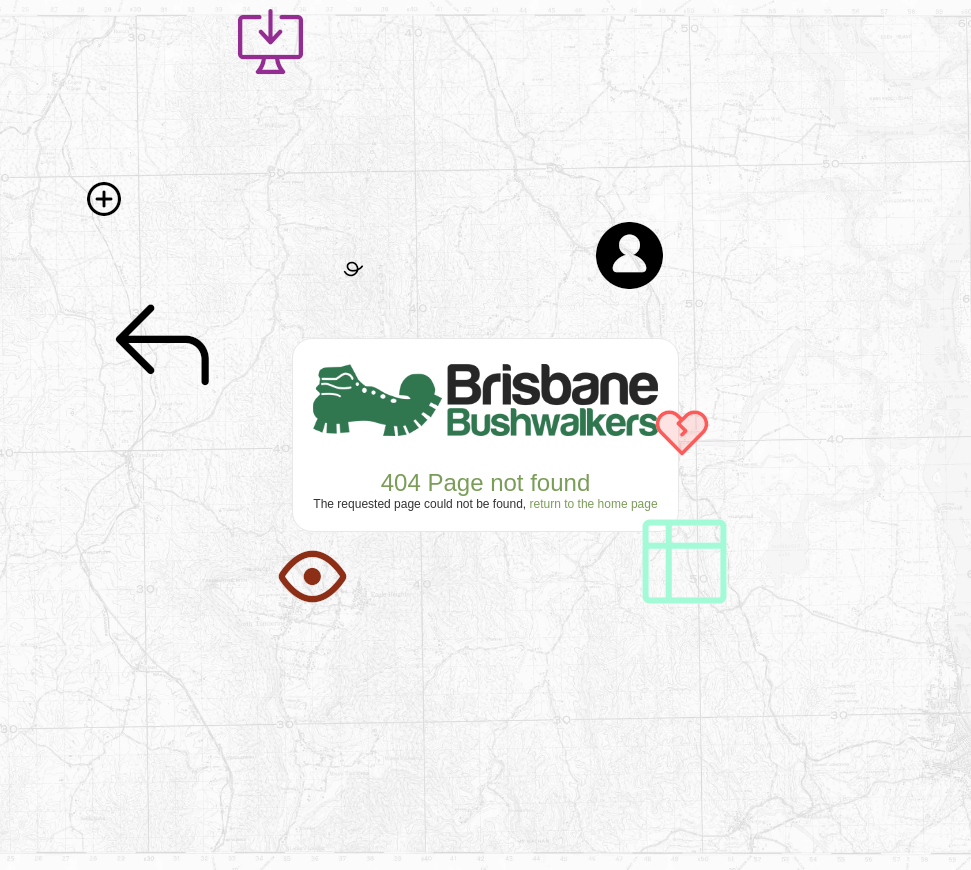 The height and width of the screenshot is (870, 971). I want to click on add a new item, so click(104, 199).